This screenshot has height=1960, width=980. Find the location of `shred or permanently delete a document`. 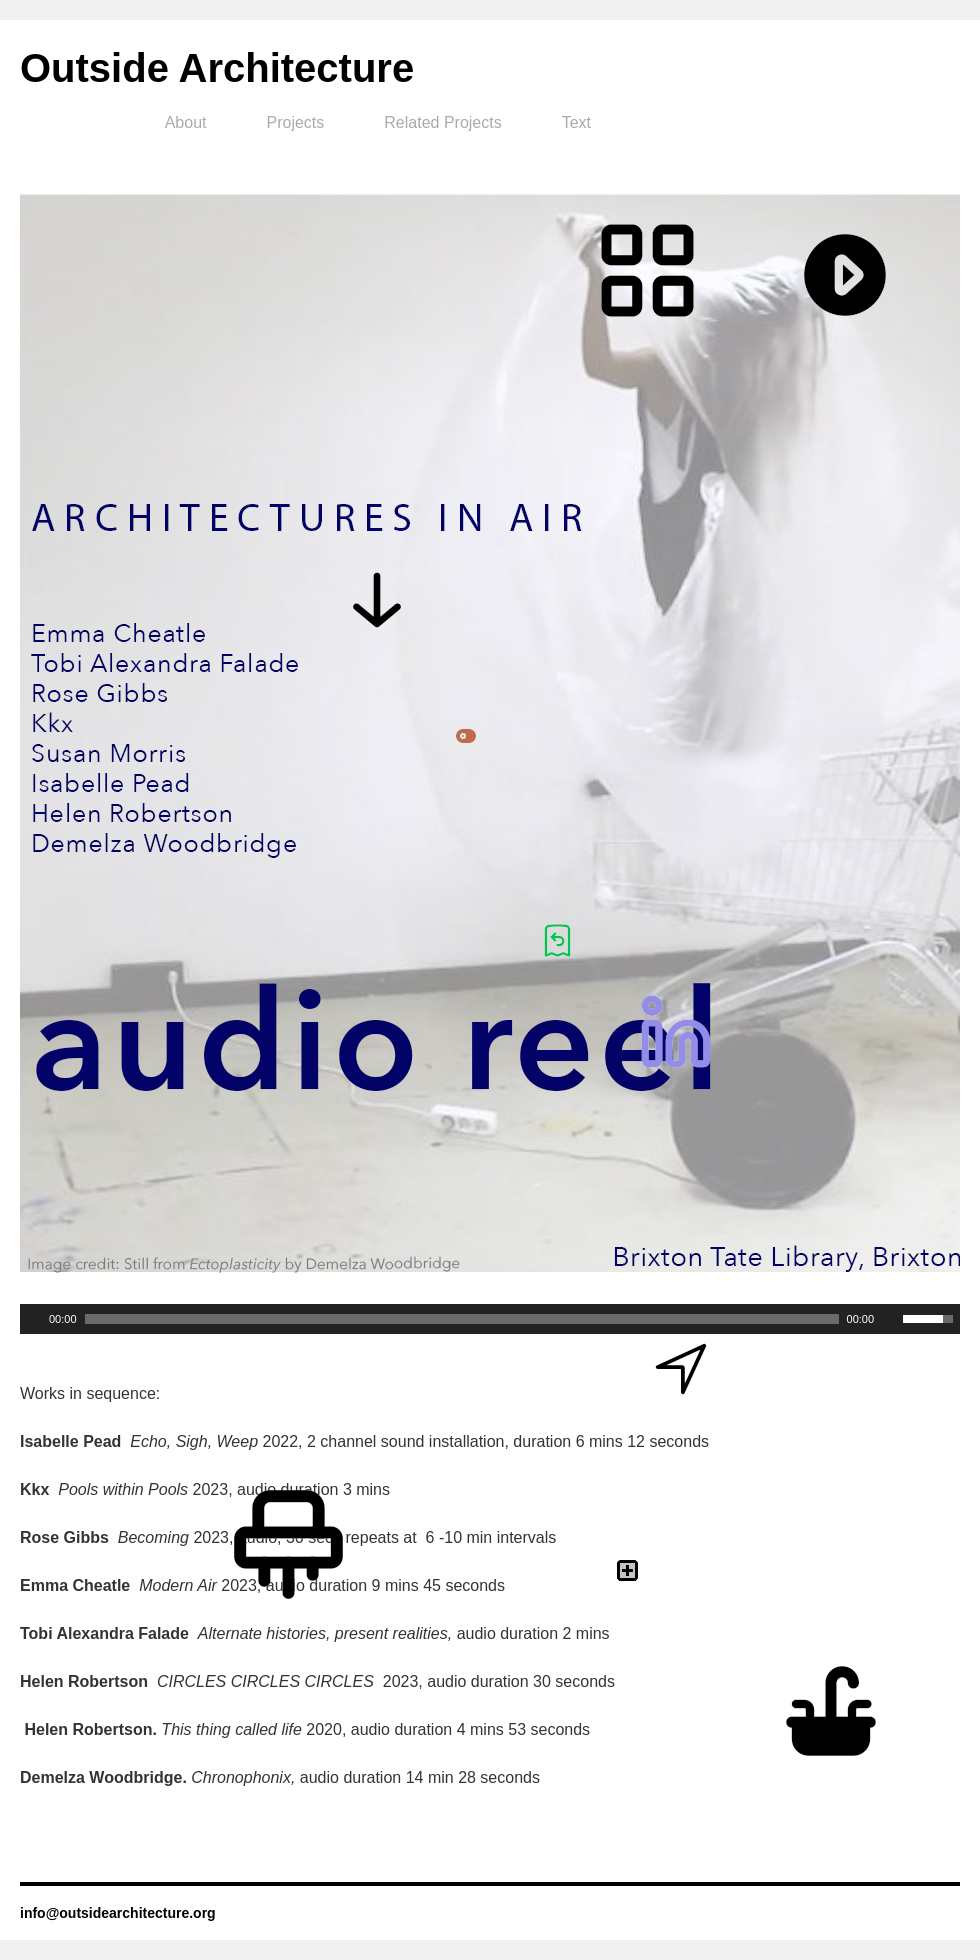

shred or permanently delete a document is located at coordinates (288, 1544).